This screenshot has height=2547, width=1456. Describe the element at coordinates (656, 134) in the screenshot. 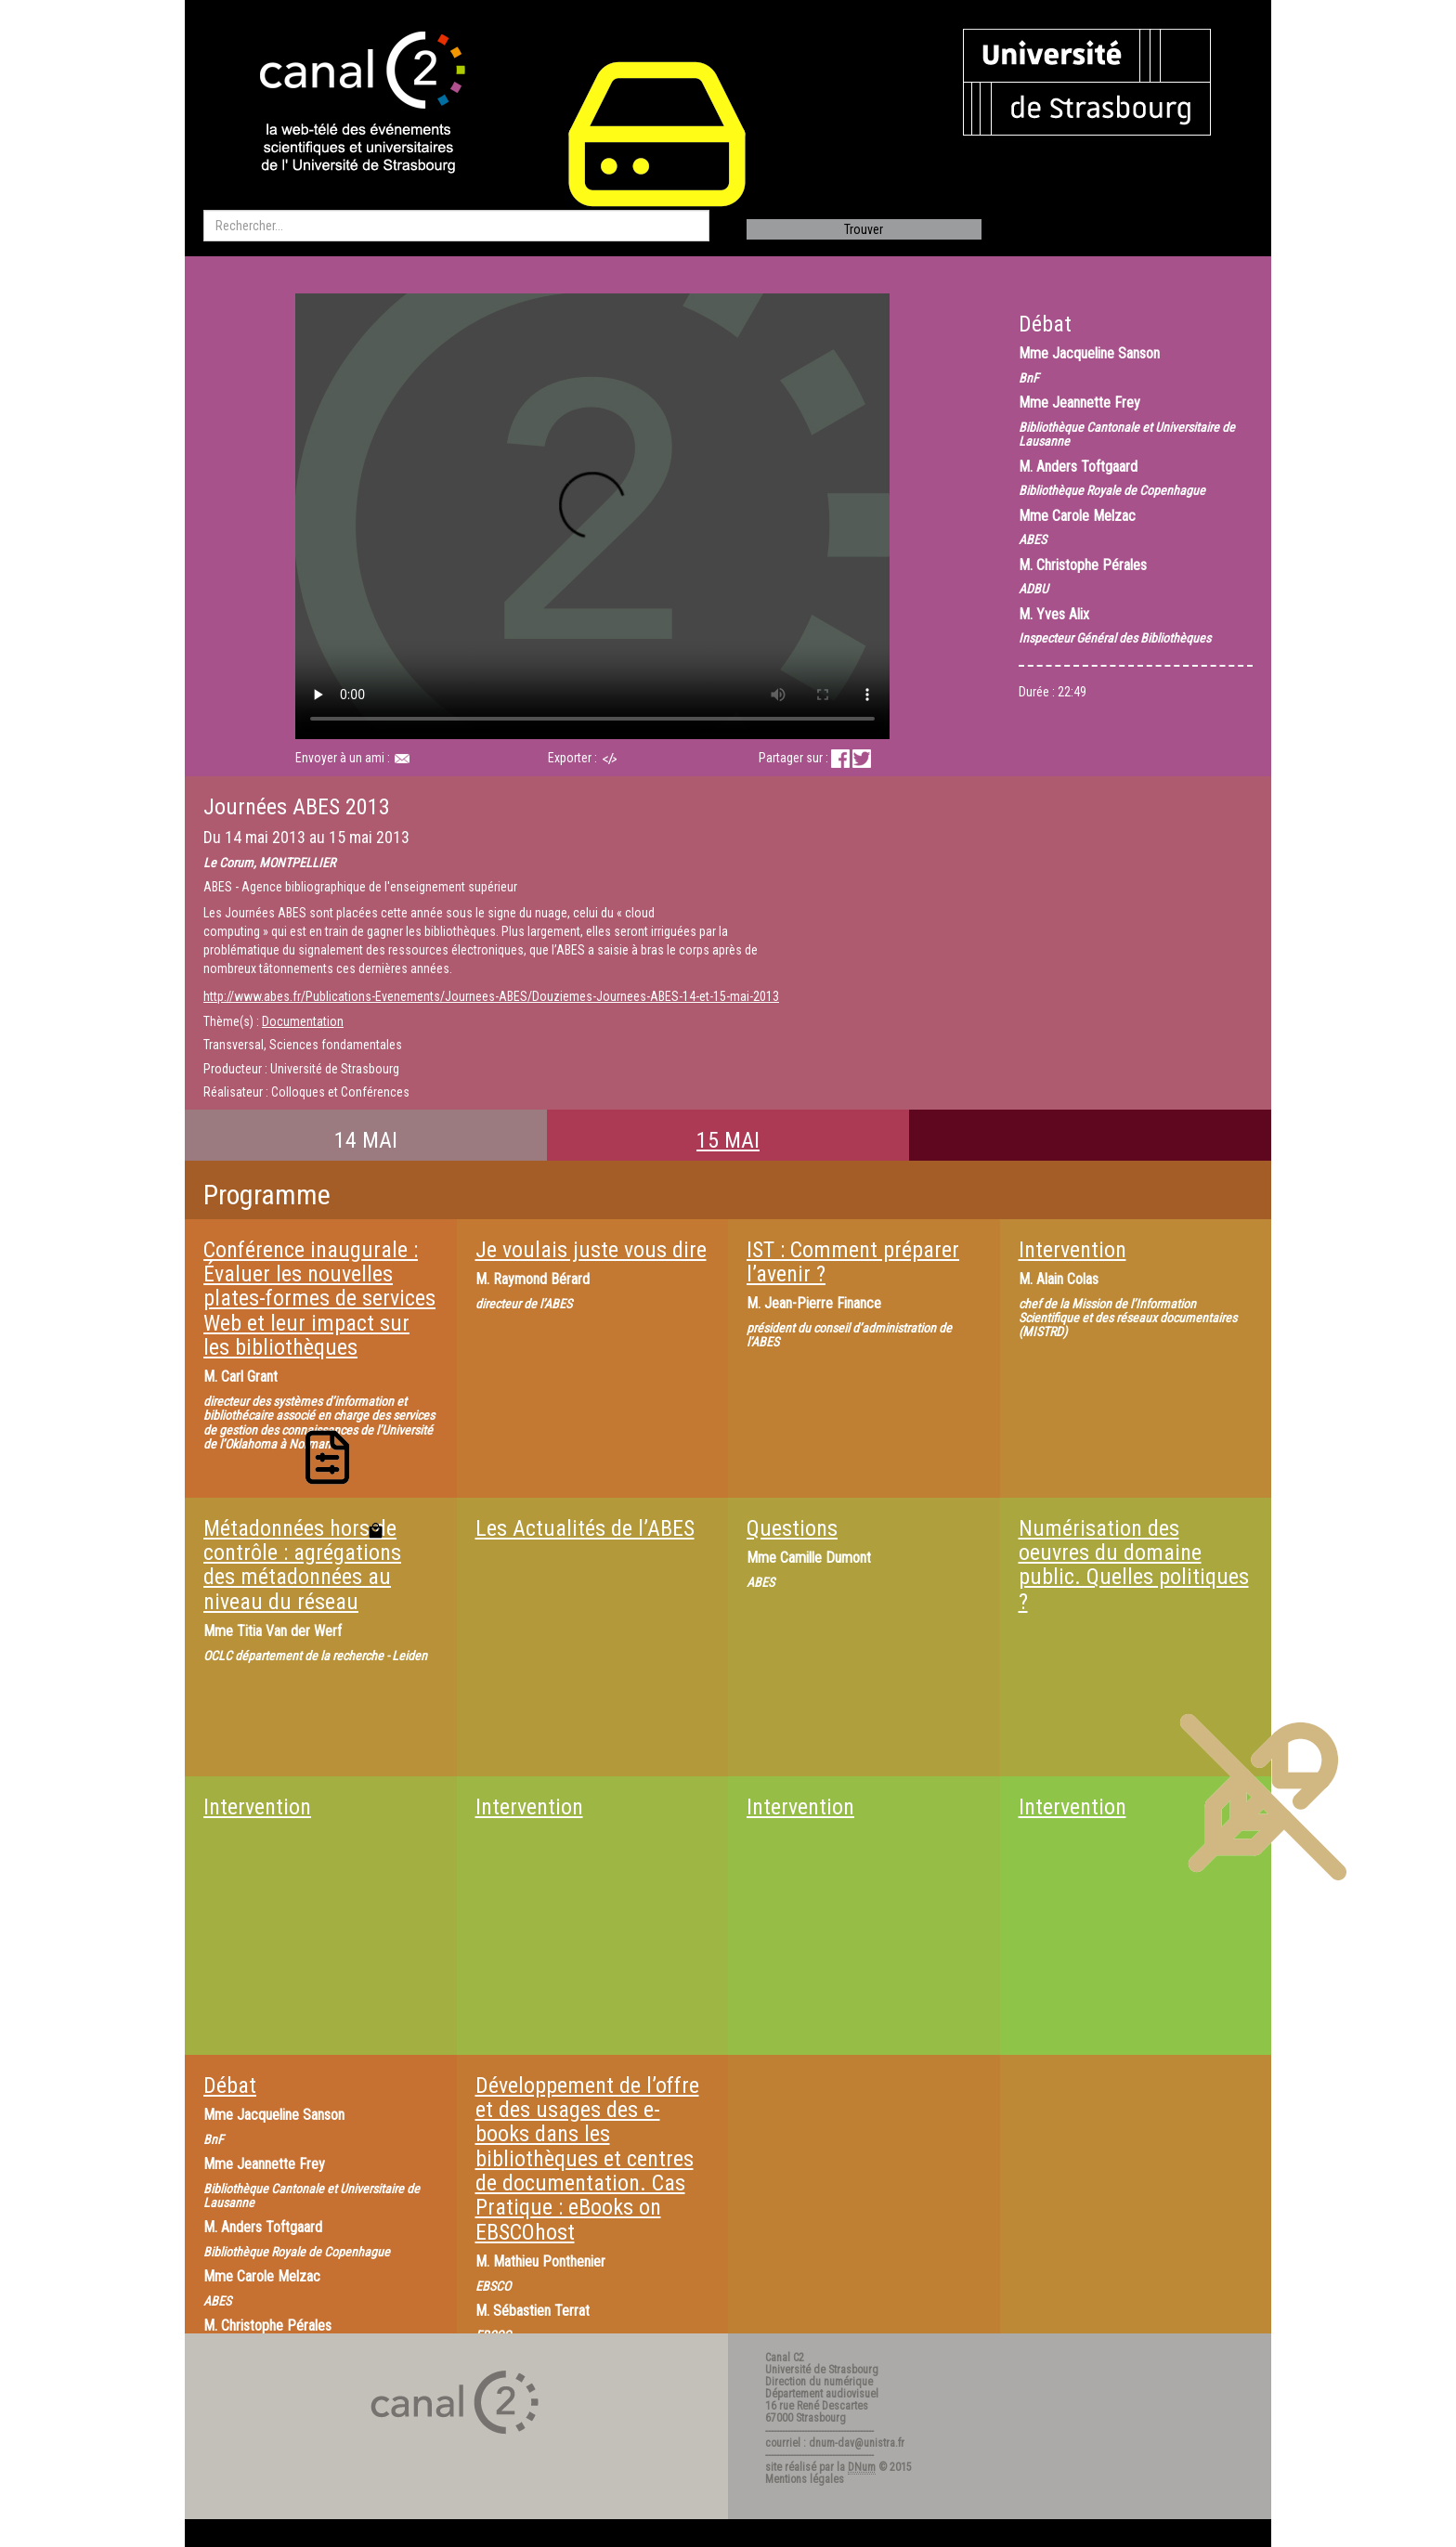

I see `access local storage or drive` at that location.